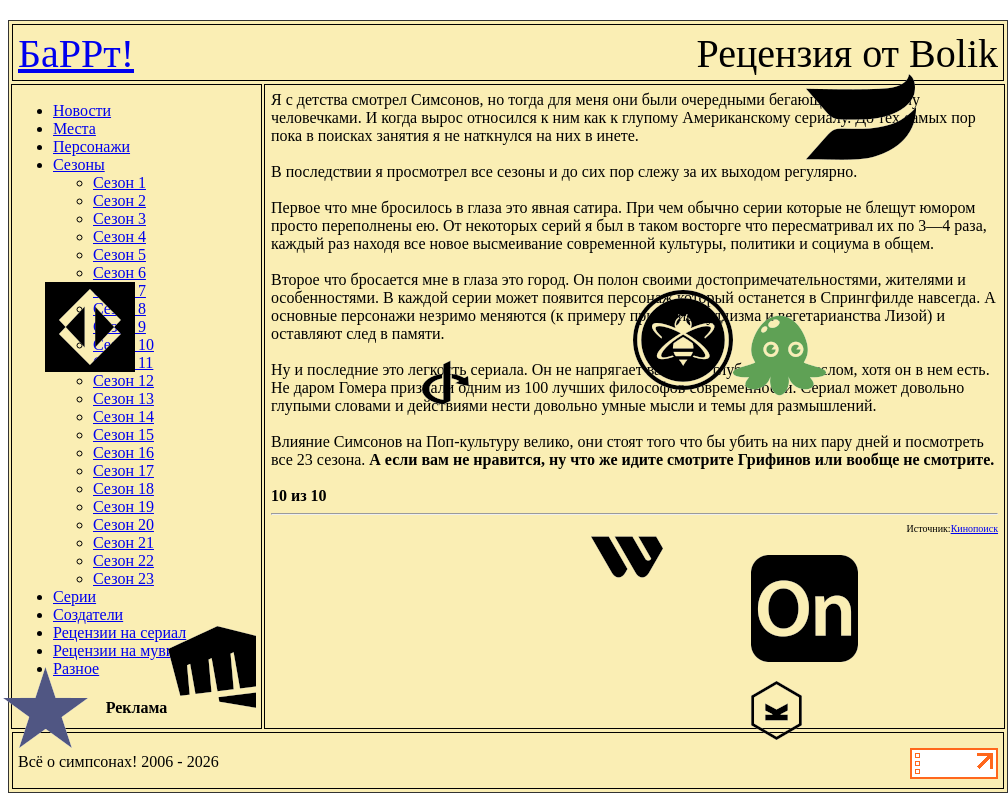 The image size is (1008, 801). What do you see at coordinates (776, 710) in the screenshot?
I see `kirby CMS logo` at bounding box center [776, 710].